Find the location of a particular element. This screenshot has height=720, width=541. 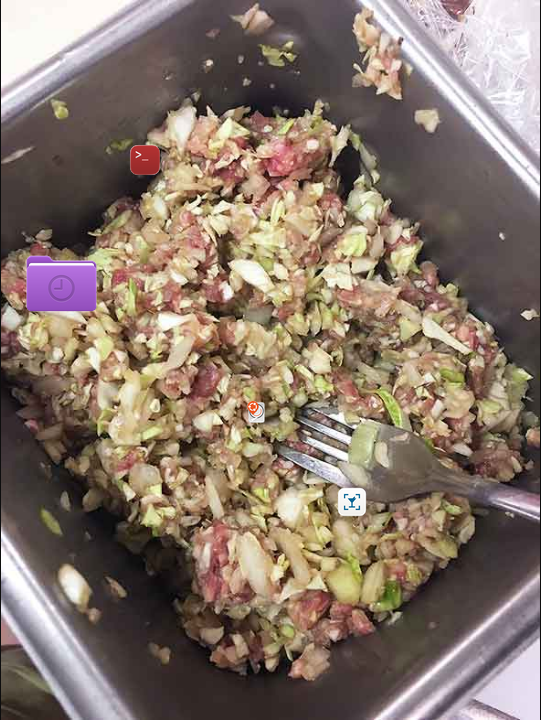

launch the ubiquity installer for ubuntu is located at coordinates (256, 412).